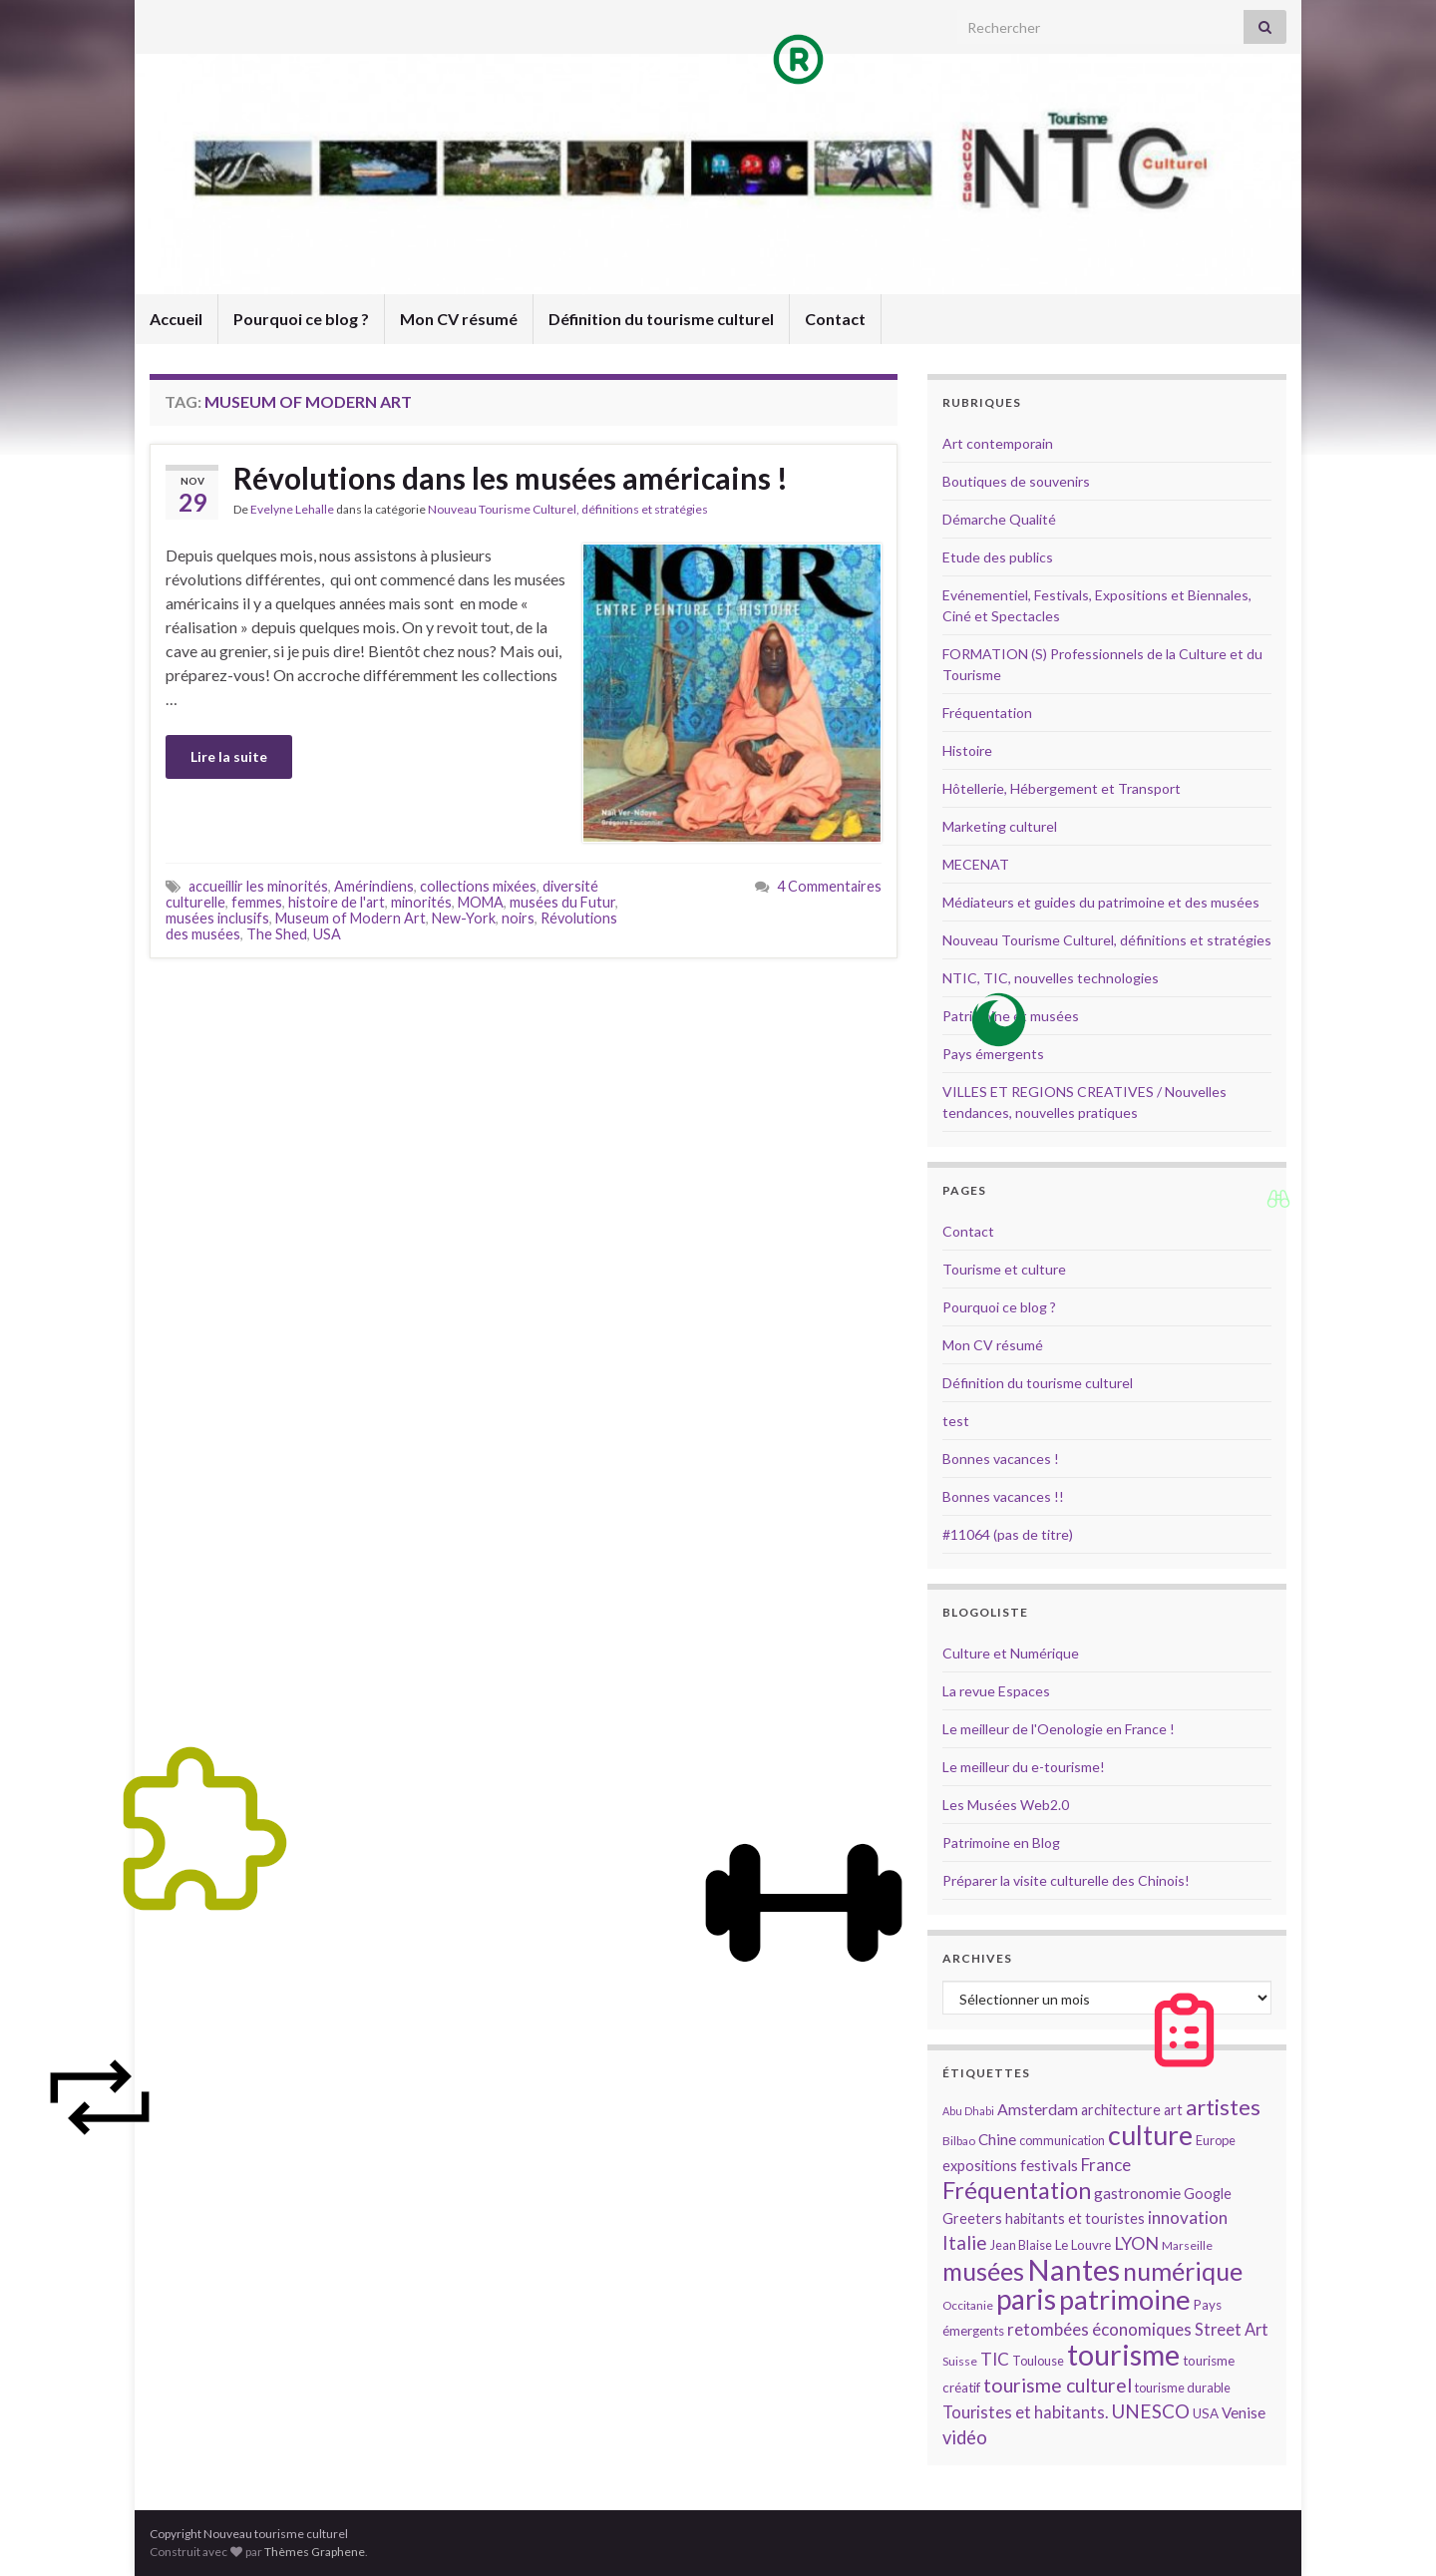 This screenshot has height=2576, width=1436. Describe the element at coordinates (998, 1019) in the screenshot. I see `open Firefox browser` at that location.